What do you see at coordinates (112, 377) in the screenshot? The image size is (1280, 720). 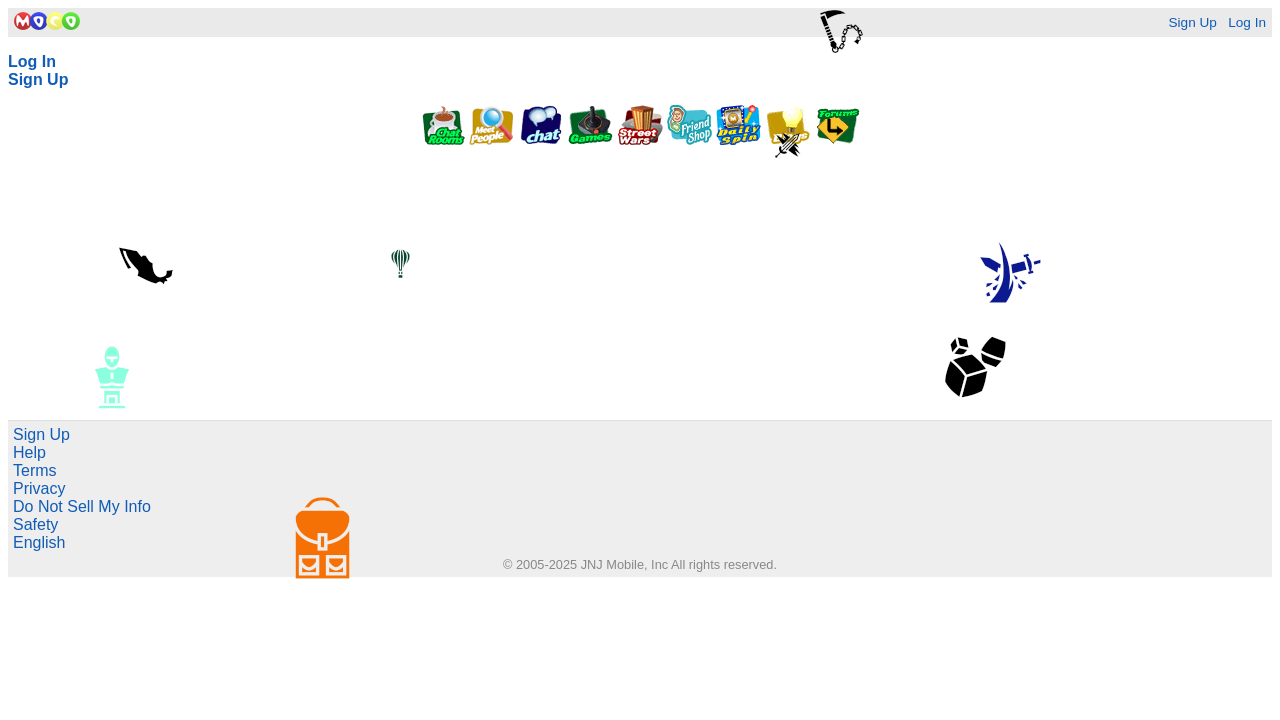 I see `view museum or gallery collection` at bounding box center [112, 377].